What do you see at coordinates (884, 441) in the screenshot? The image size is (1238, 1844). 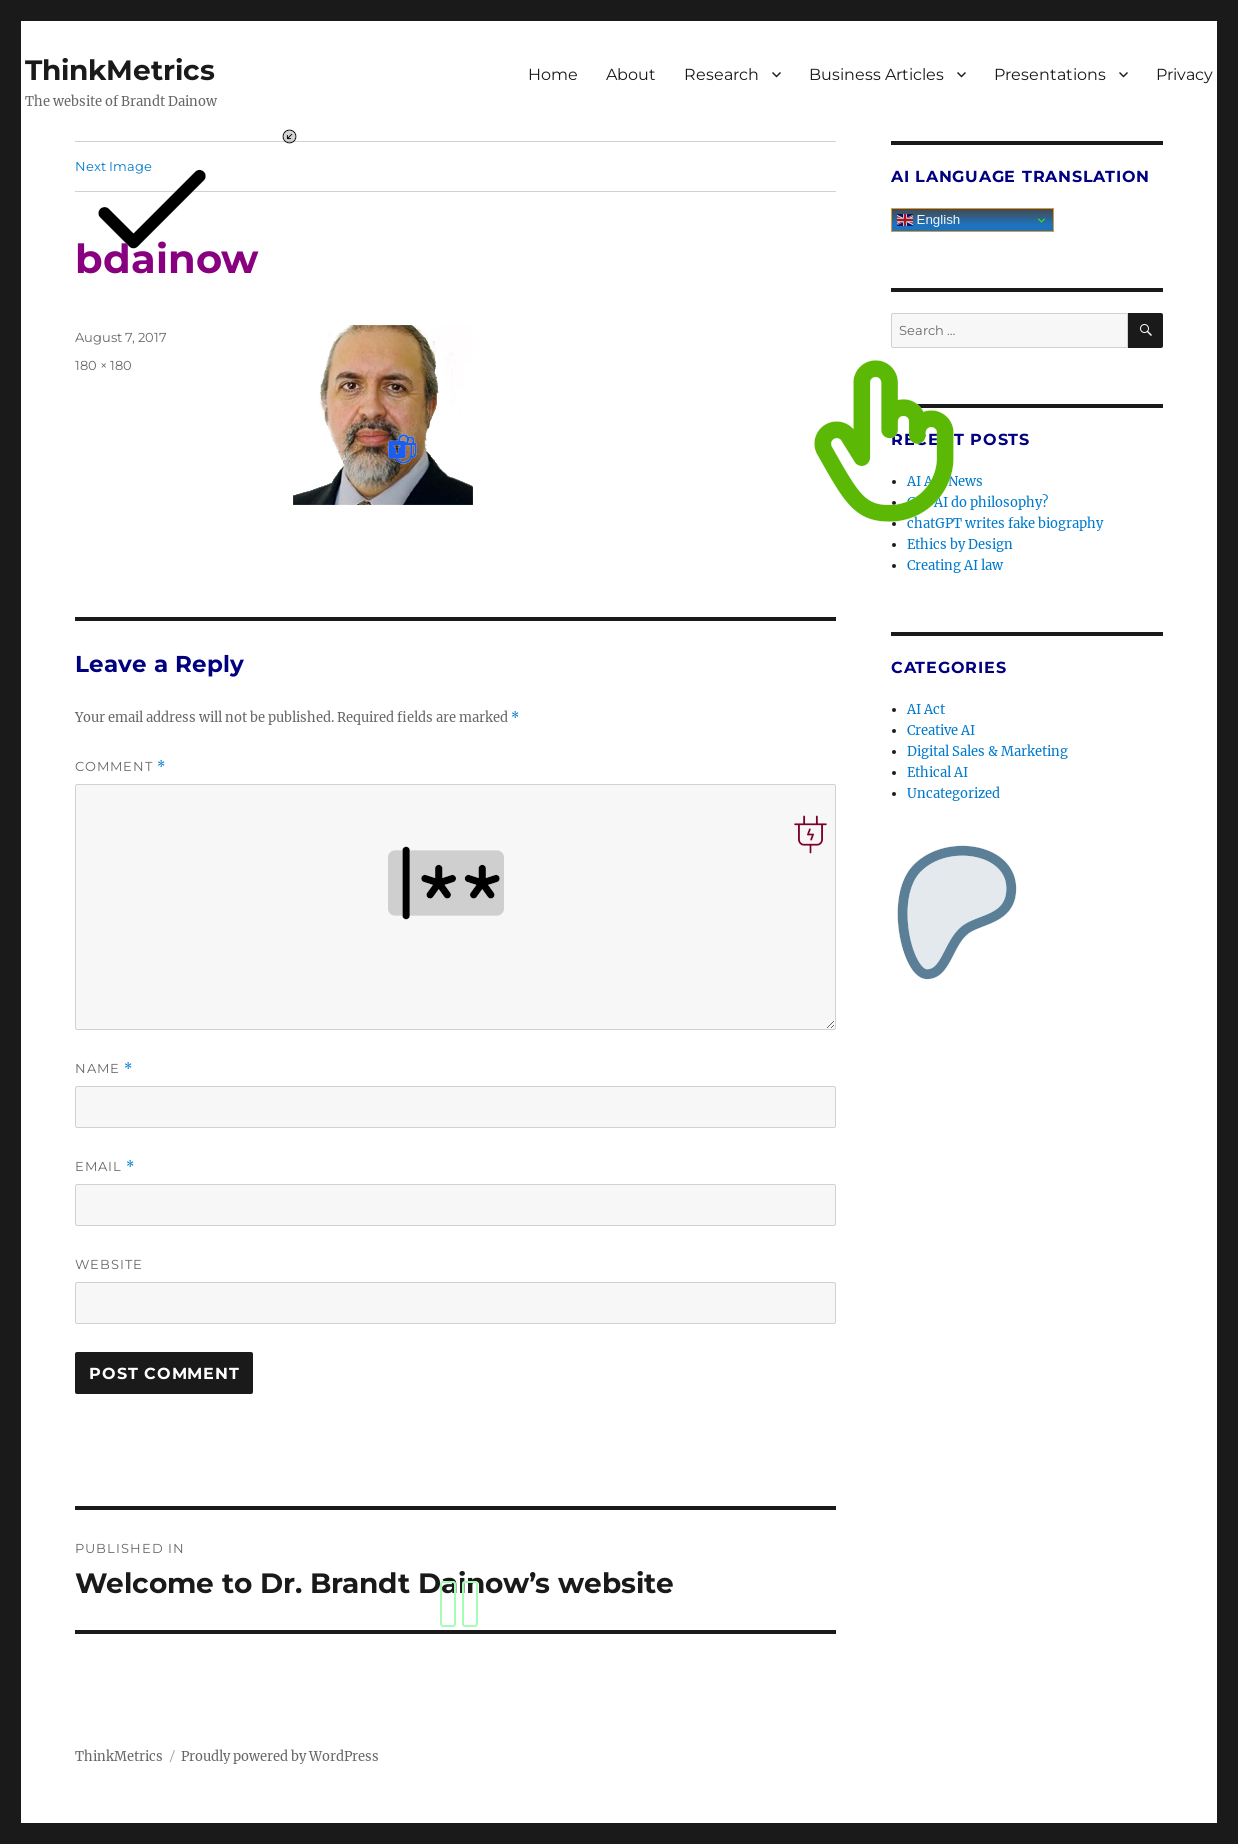 I see `tap or click to interact` at bounding box center [884, 441].